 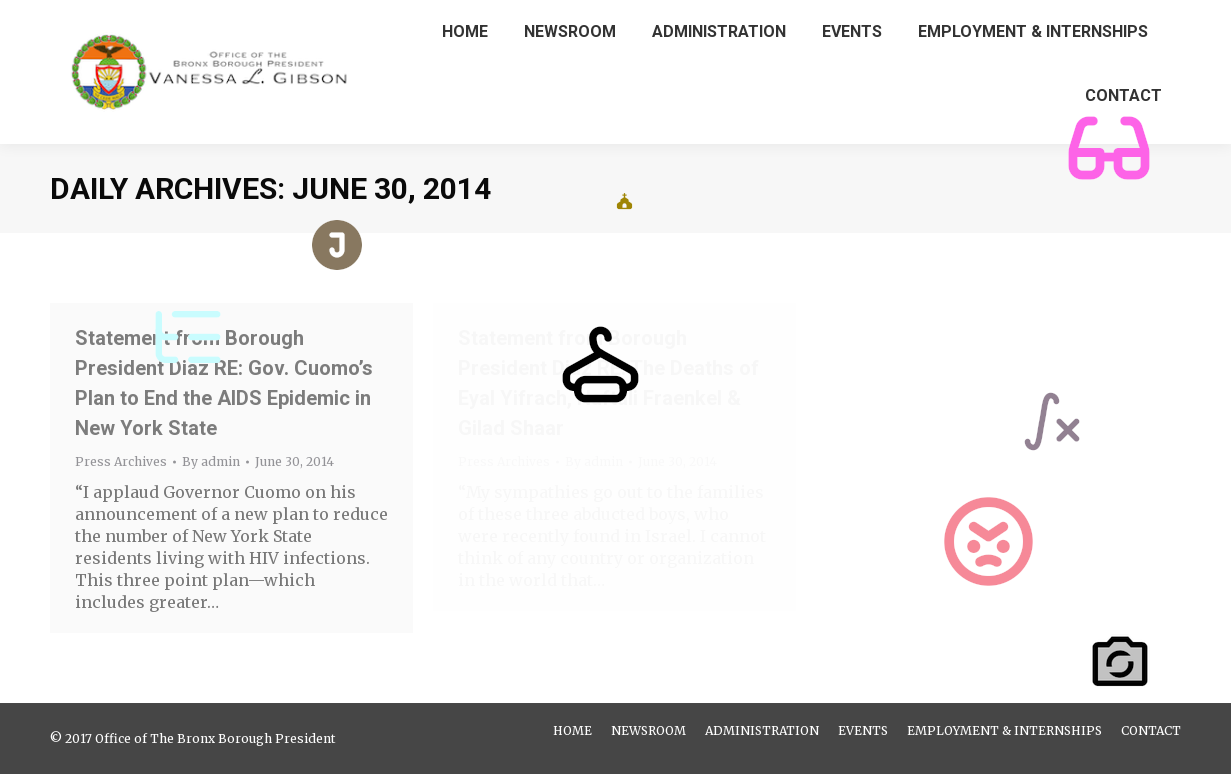 What do you see at coordinates (337, 245) in the screenshot?
I see `indicates an item or contact starting with the letter J` at bounding box center [337, 245].